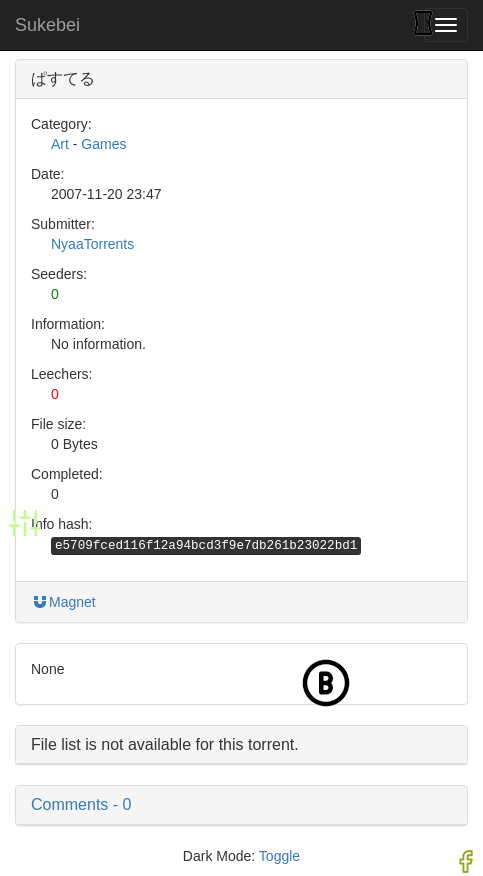 This screenshot has height=876, width=483. Describe the element at coordinates (326, 683) in the screenshot. I see `indicates item or option labeled "B"` at that location.